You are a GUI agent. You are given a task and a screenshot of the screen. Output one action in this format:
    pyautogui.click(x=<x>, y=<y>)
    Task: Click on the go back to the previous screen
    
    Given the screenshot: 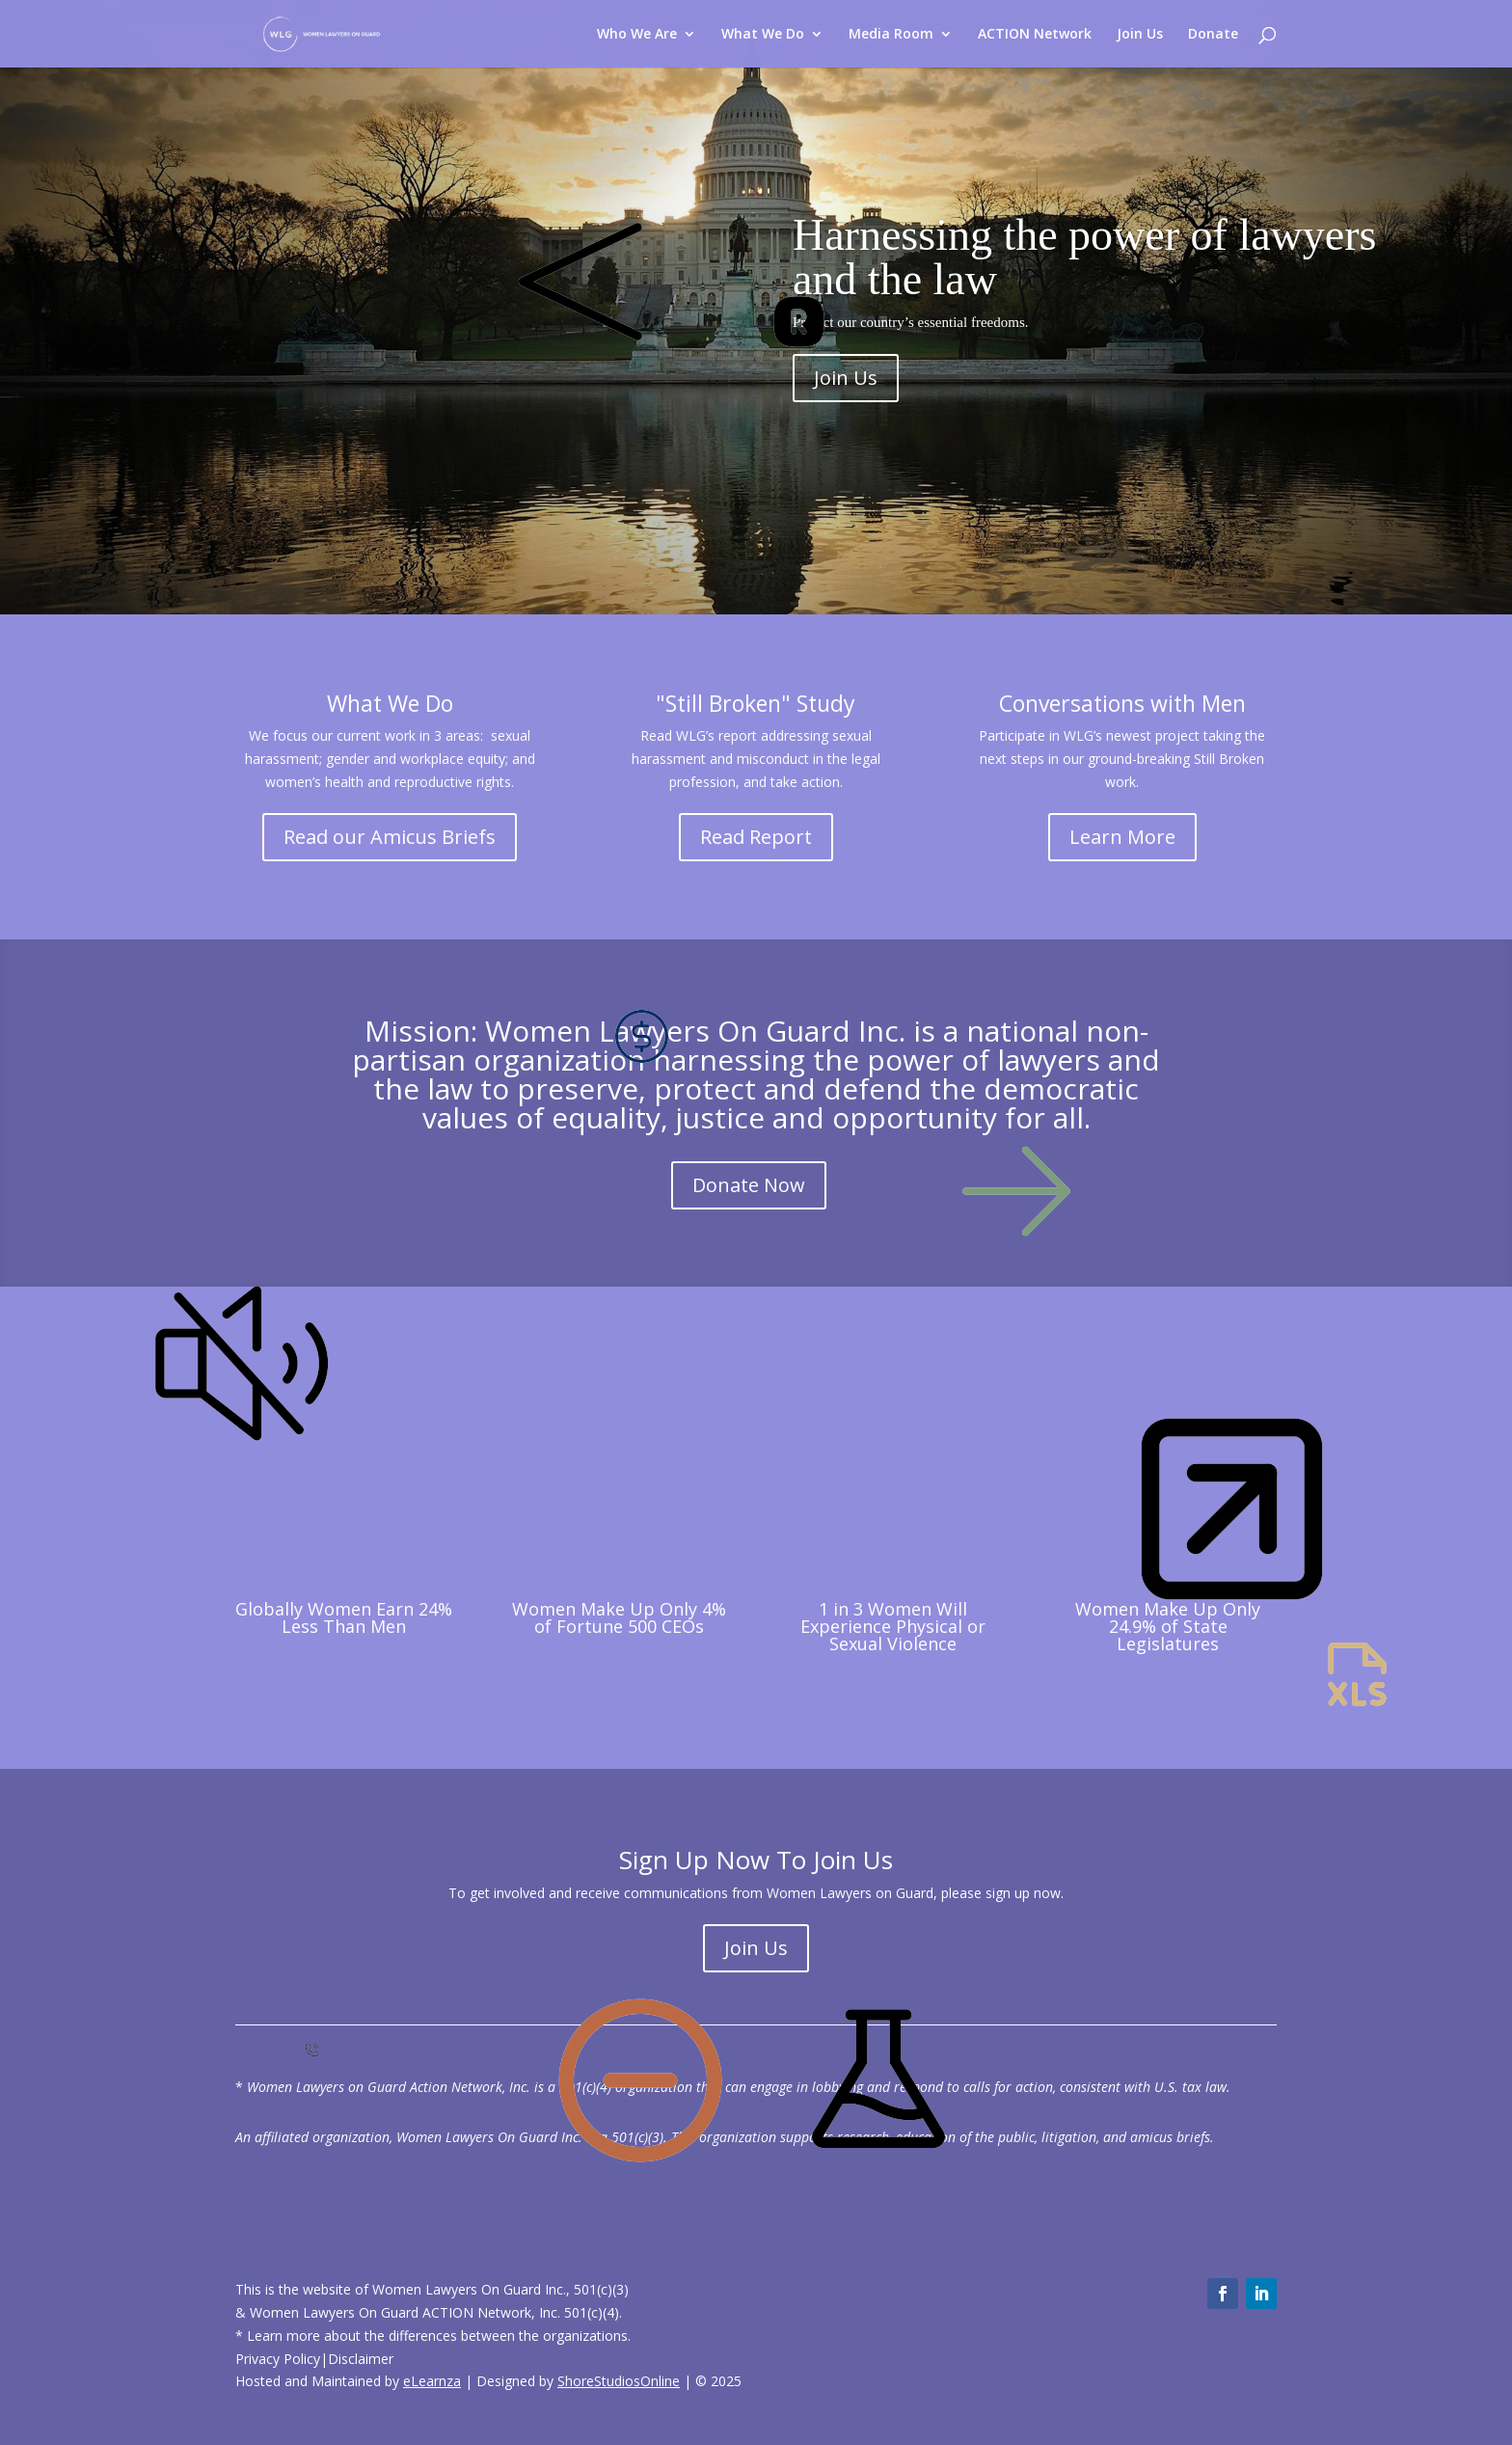 What is the action you would take?
    pyautogui.click(x=583, y=282)
    